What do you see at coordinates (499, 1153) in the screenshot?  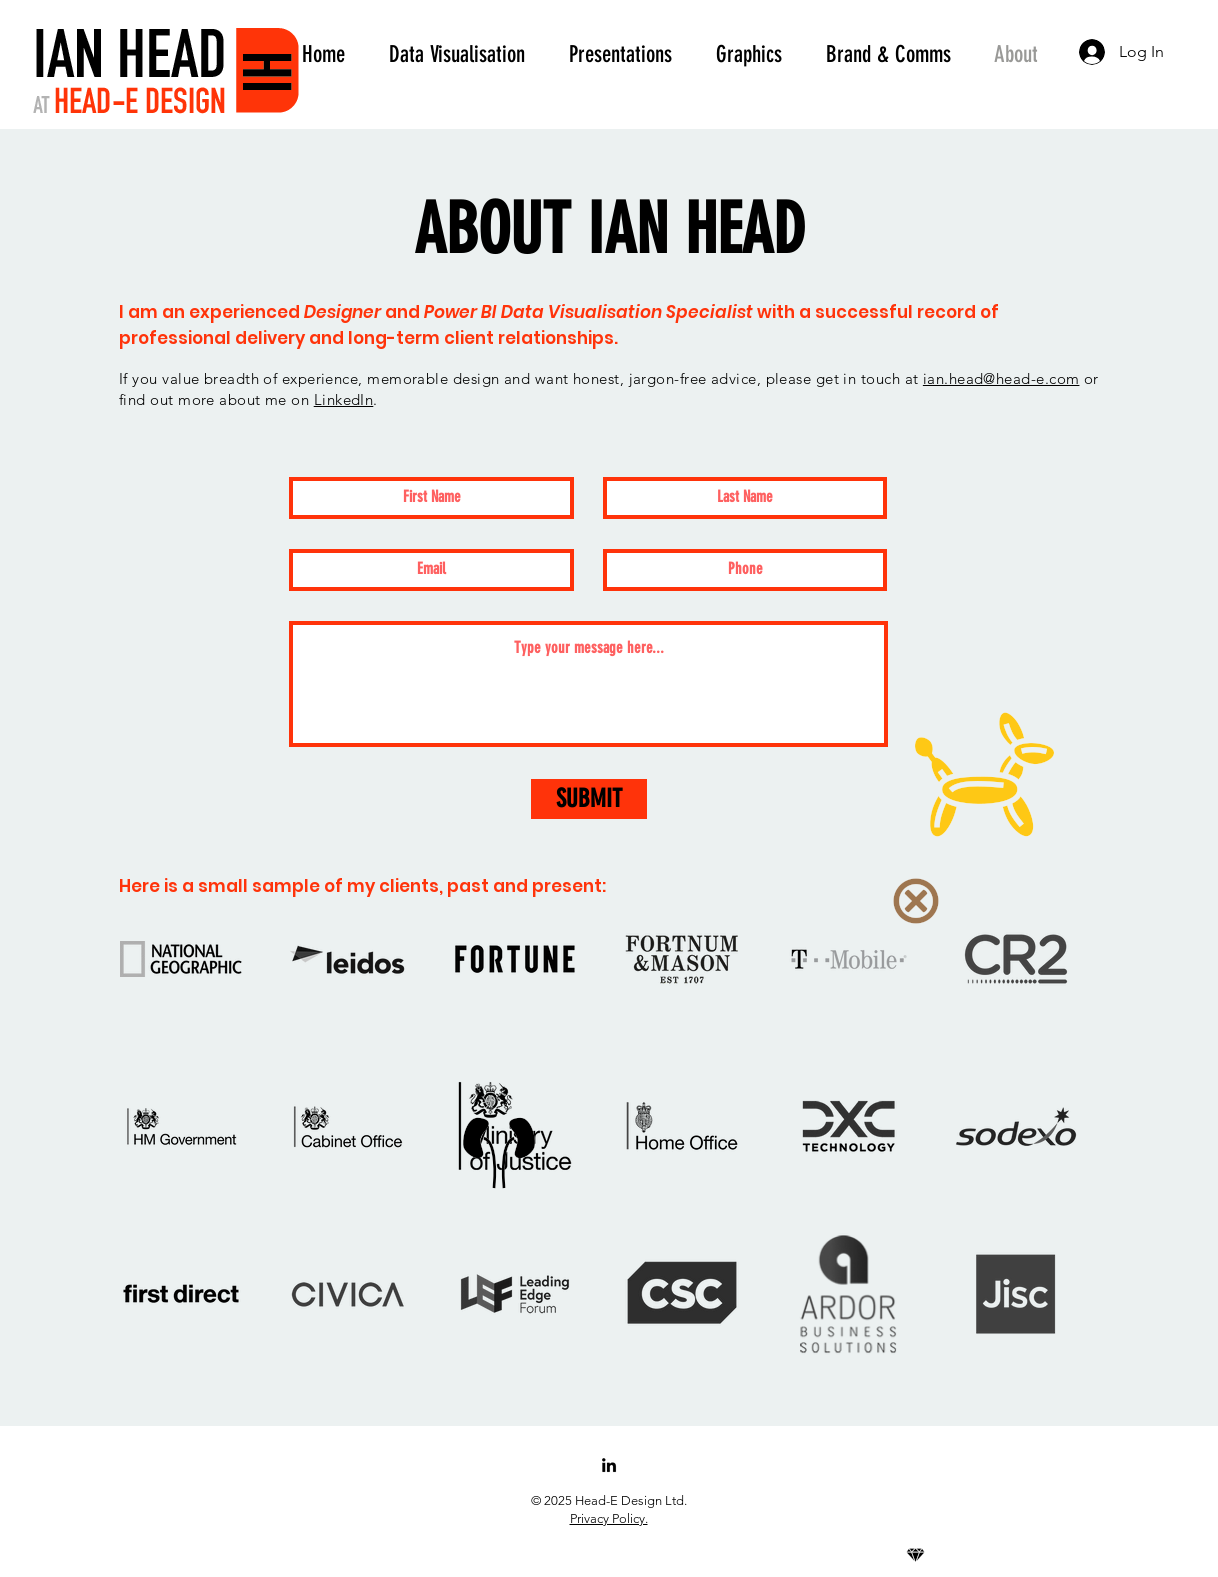 I see `view kidney health information` at bounding box center [499, 1153].